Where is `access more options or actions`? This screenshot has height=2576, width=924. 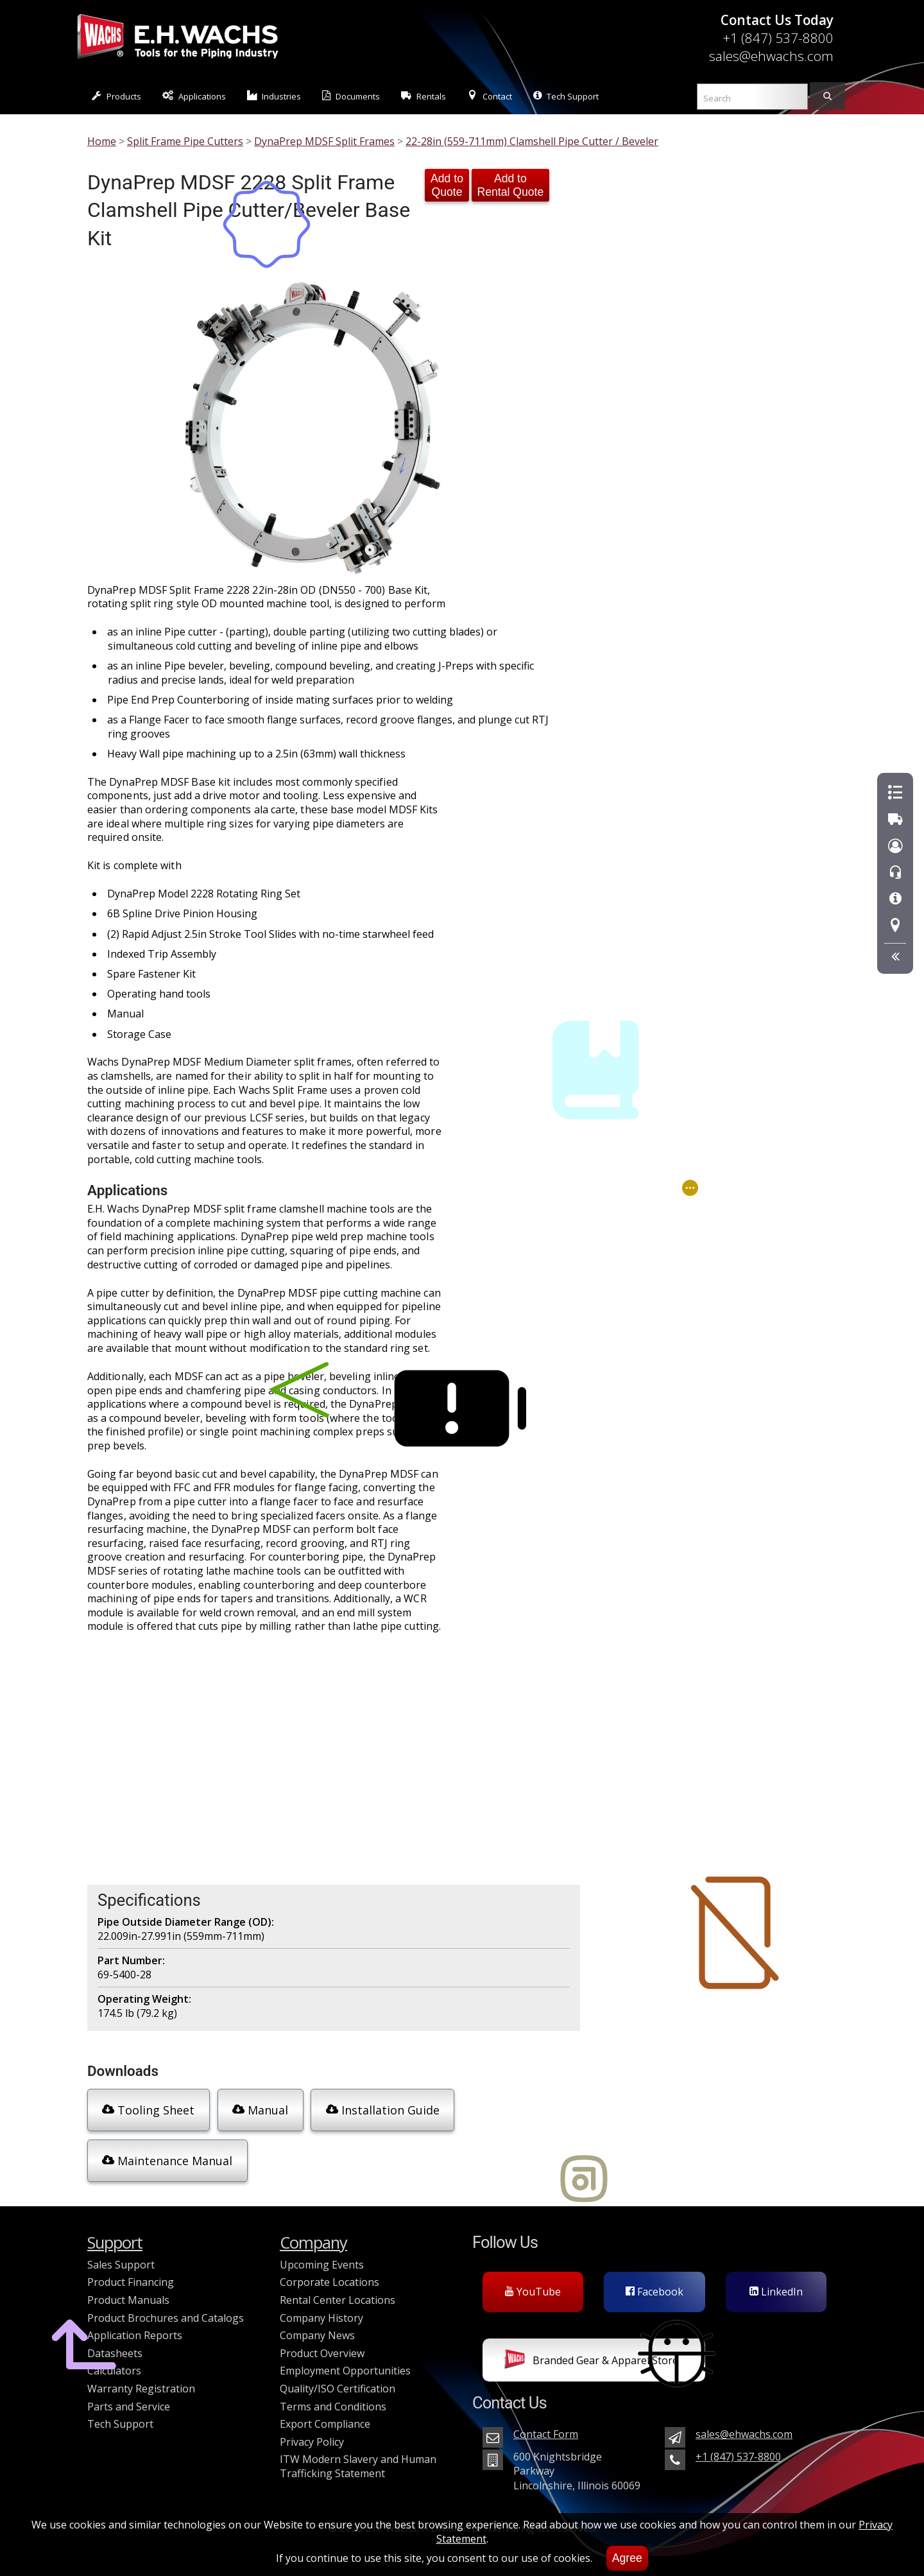 access more options or actions is located at coordinates (690, 1188).